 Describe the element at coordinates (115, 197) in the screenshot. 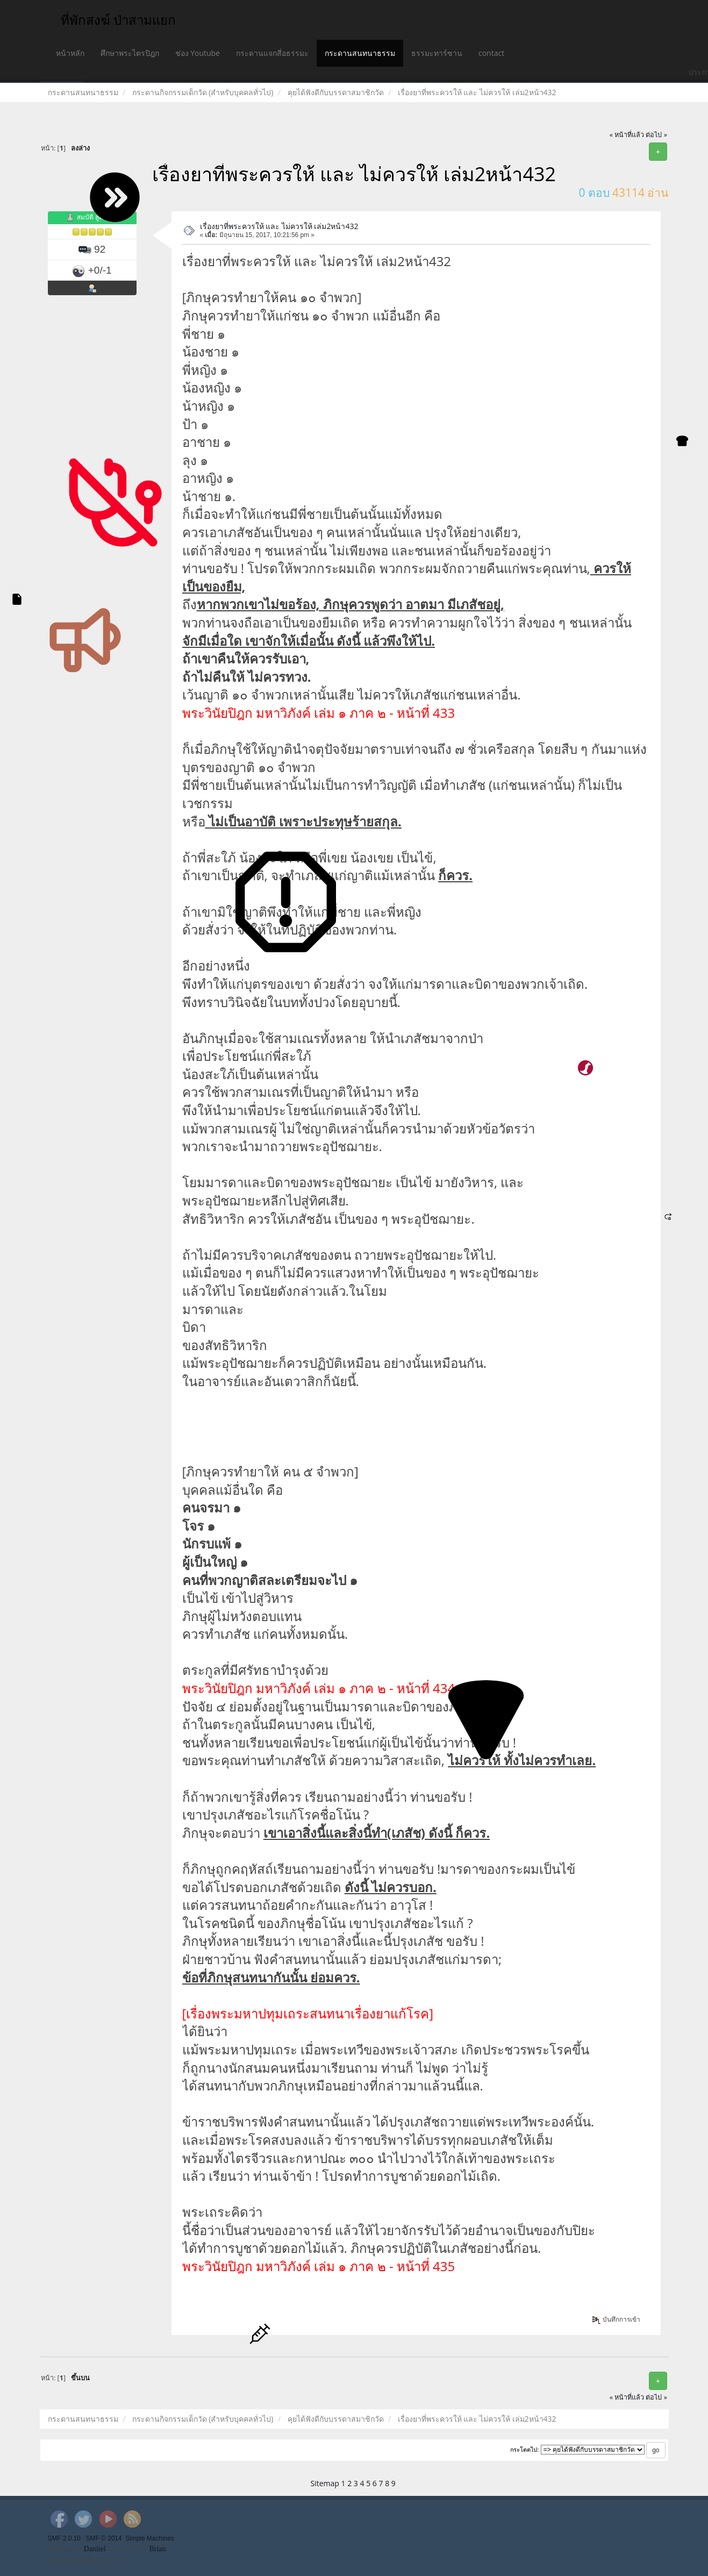

I see `skip forward or advance to next item` at that location.